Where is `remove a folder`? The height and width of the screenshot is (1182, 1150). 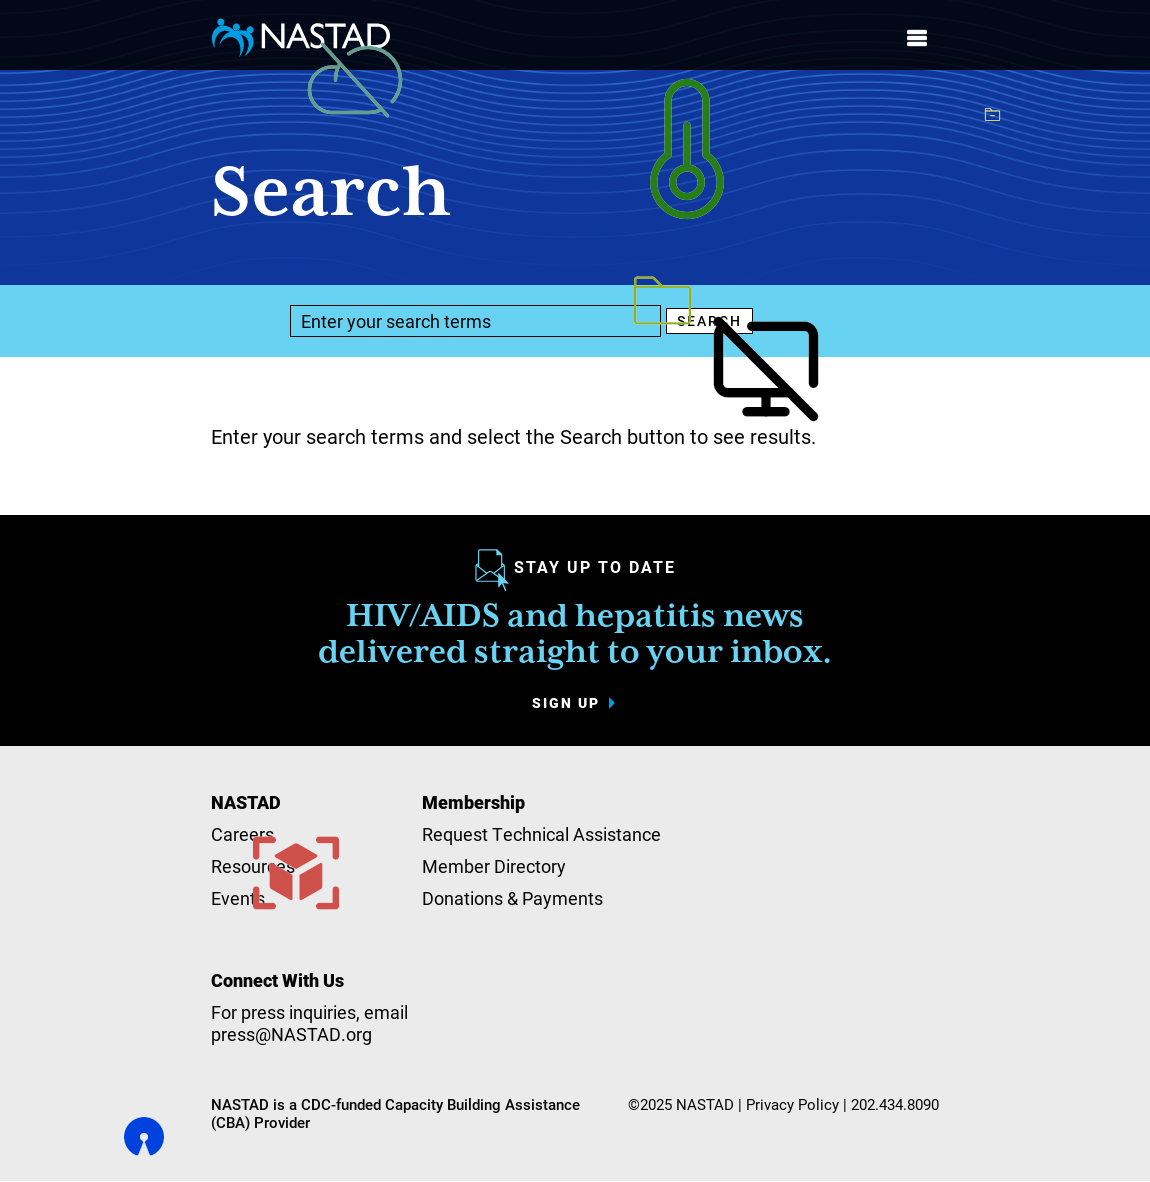 remove a folder is located at coordinates (992, 114).